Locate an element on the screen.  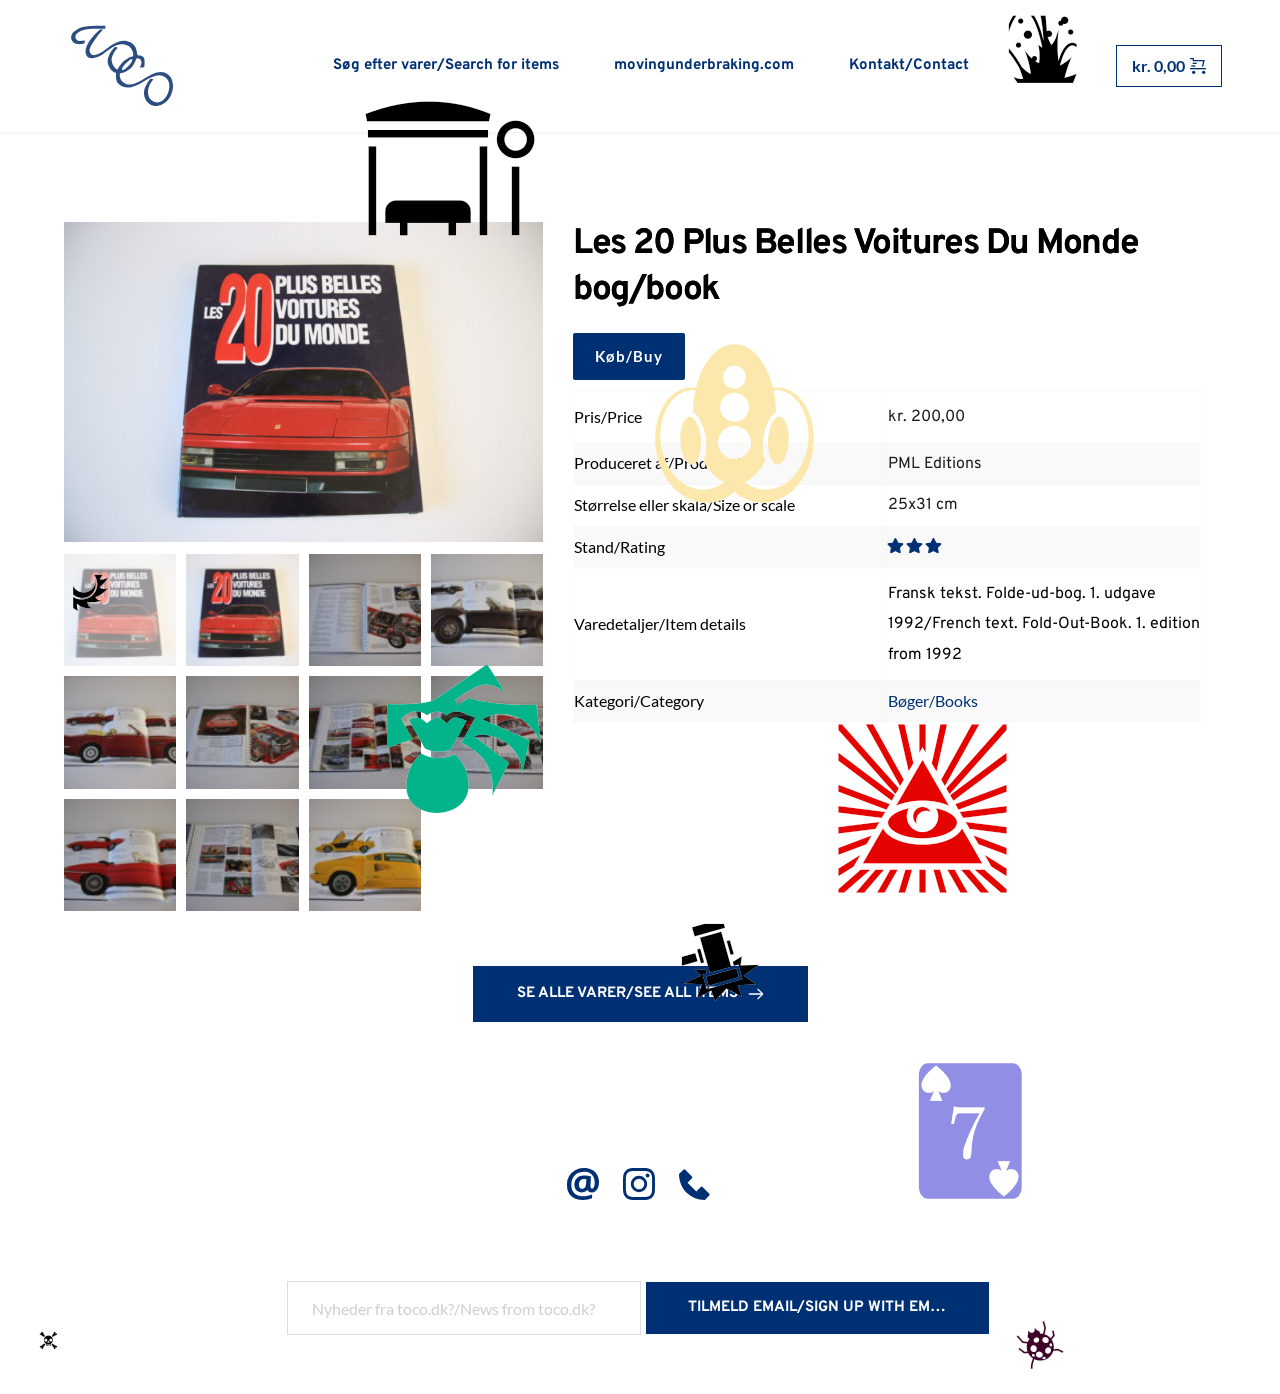
steal or grab an item quickly is located at coordinates (464, 734).